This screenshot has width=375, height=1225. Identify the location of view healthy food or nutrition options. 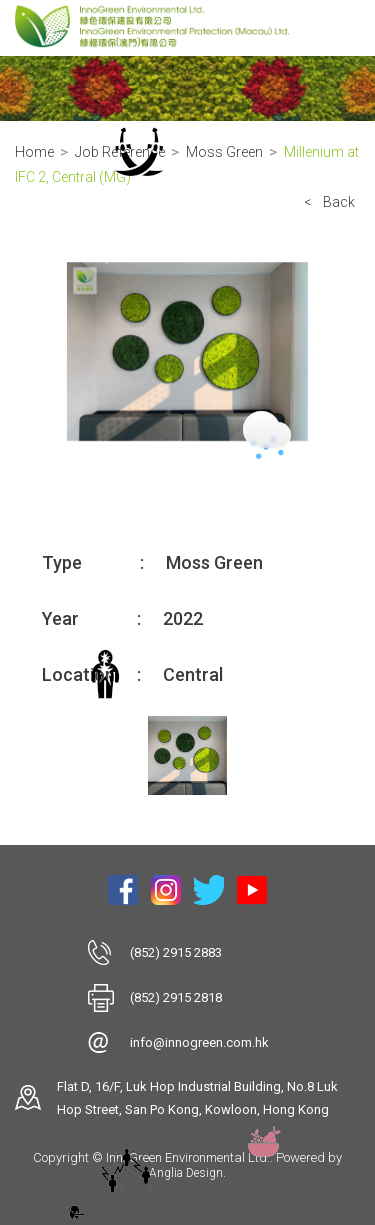
(264, 1141).